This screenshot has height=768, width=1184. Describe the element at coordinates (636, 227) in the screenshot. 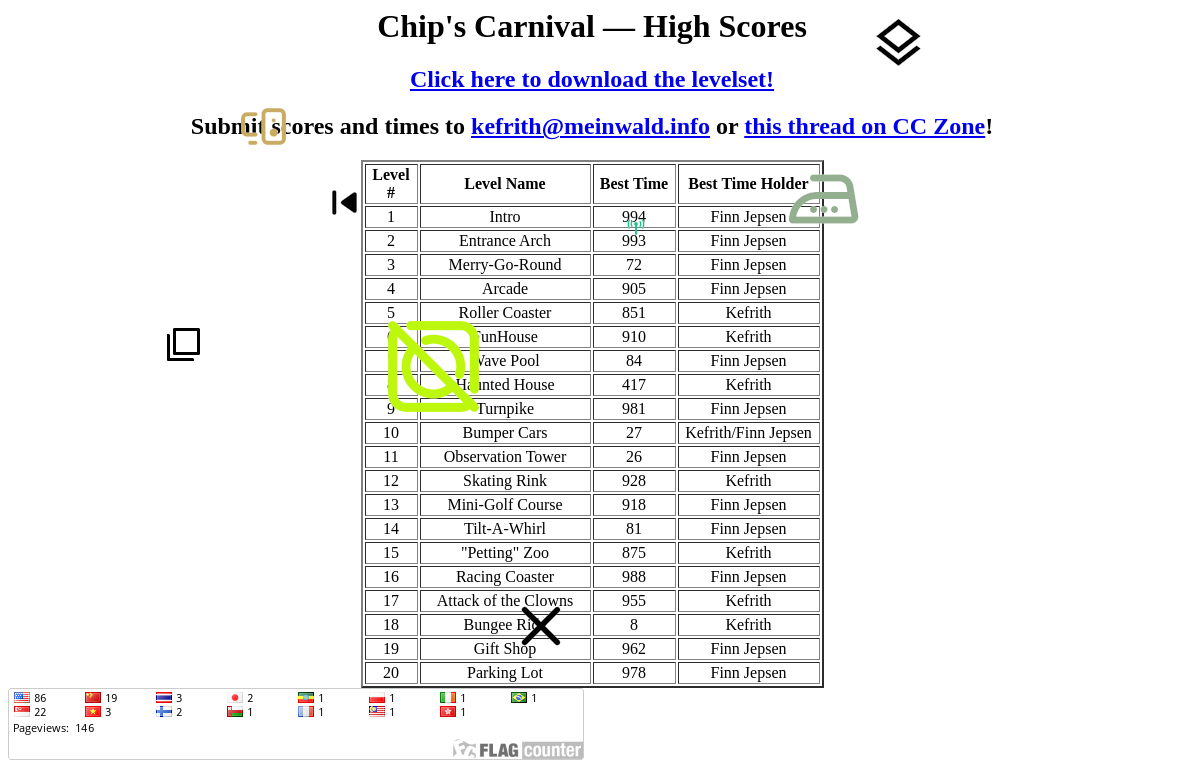

I see `broadcast or transmit a signal` at that location.